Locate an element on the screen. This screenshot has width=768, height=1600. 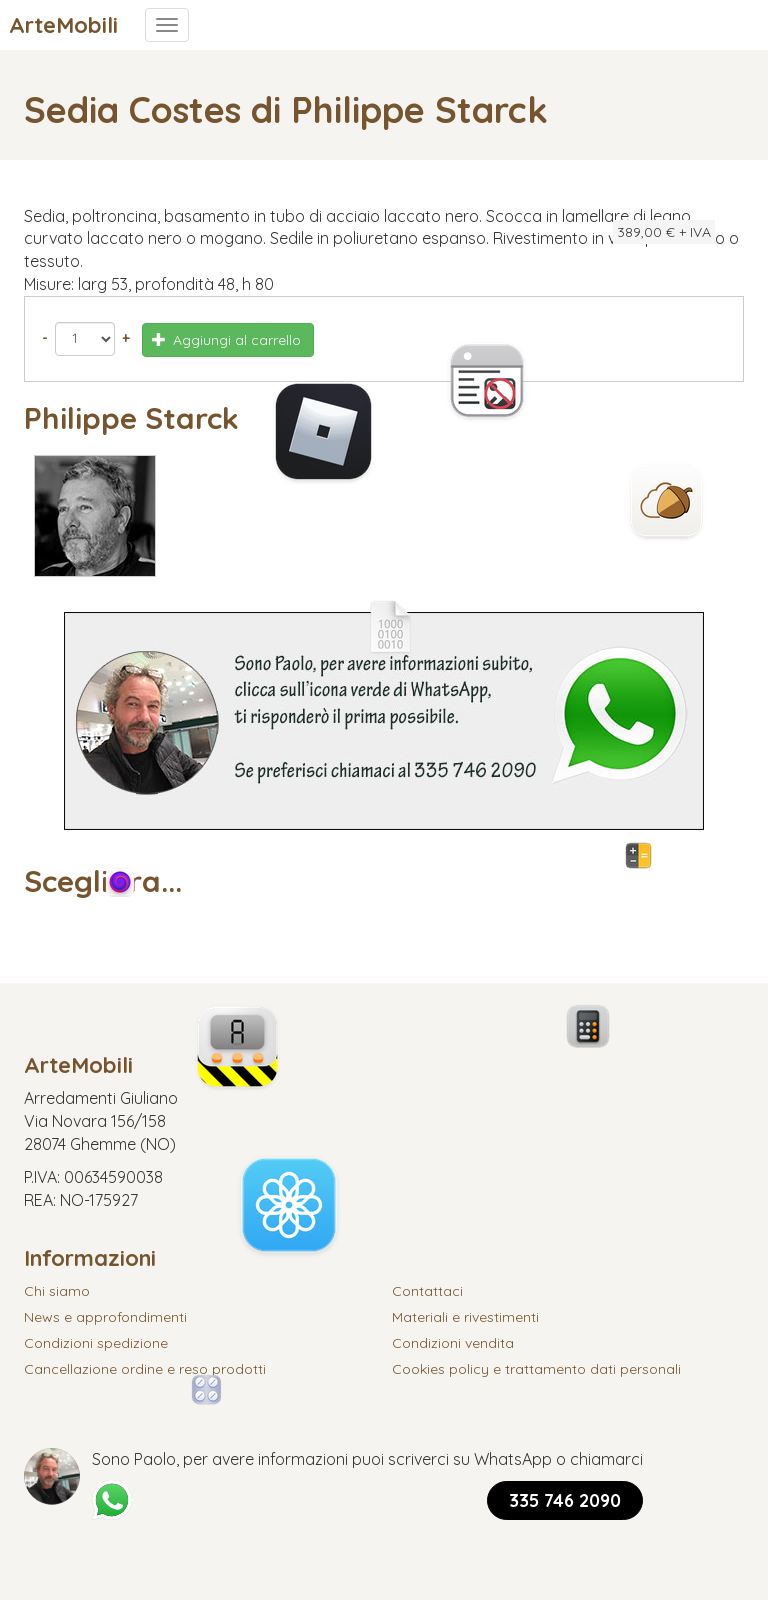
open nut cloud storage app is located at coordinates (666, 500).